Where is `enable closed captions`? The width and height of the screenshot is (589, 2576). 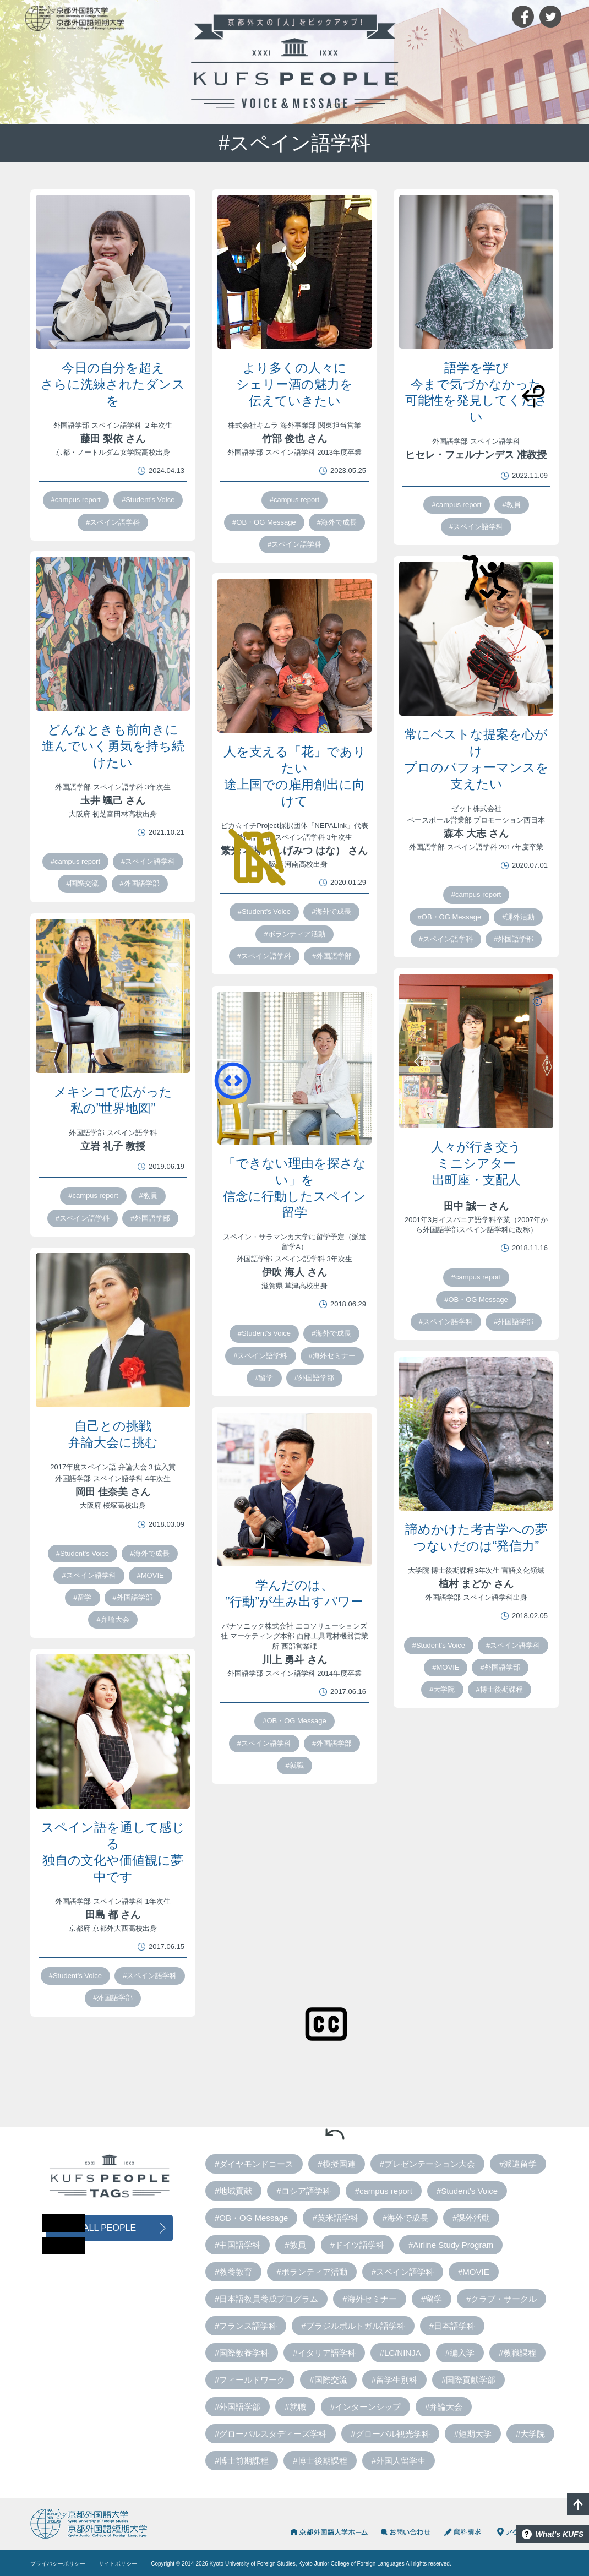 enable closed captions is located at coordinates (326, 2024).